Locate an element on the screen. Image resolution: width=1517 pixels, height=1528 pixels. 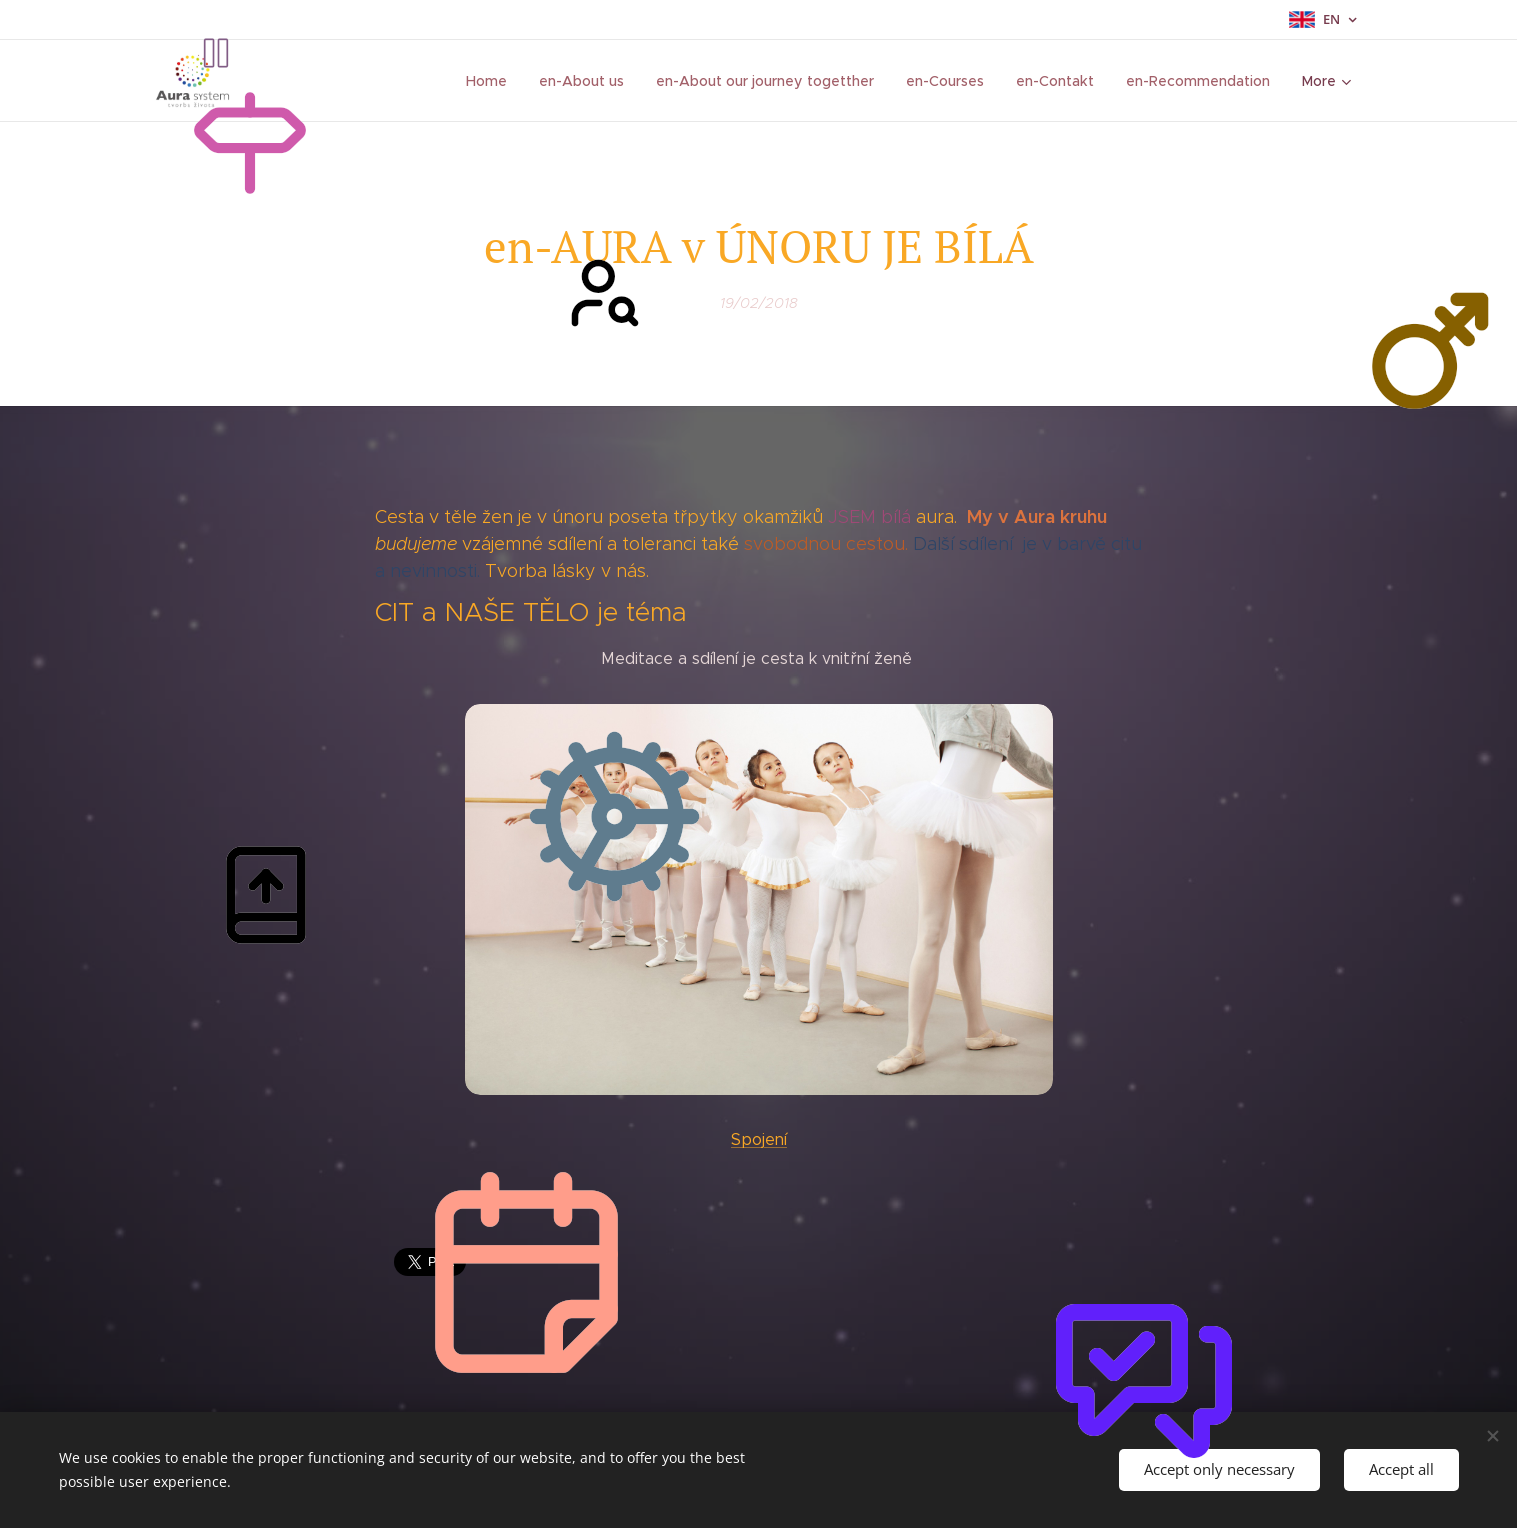
indicates a discussion thread has been closed is located at coordinates (1144, 1381).